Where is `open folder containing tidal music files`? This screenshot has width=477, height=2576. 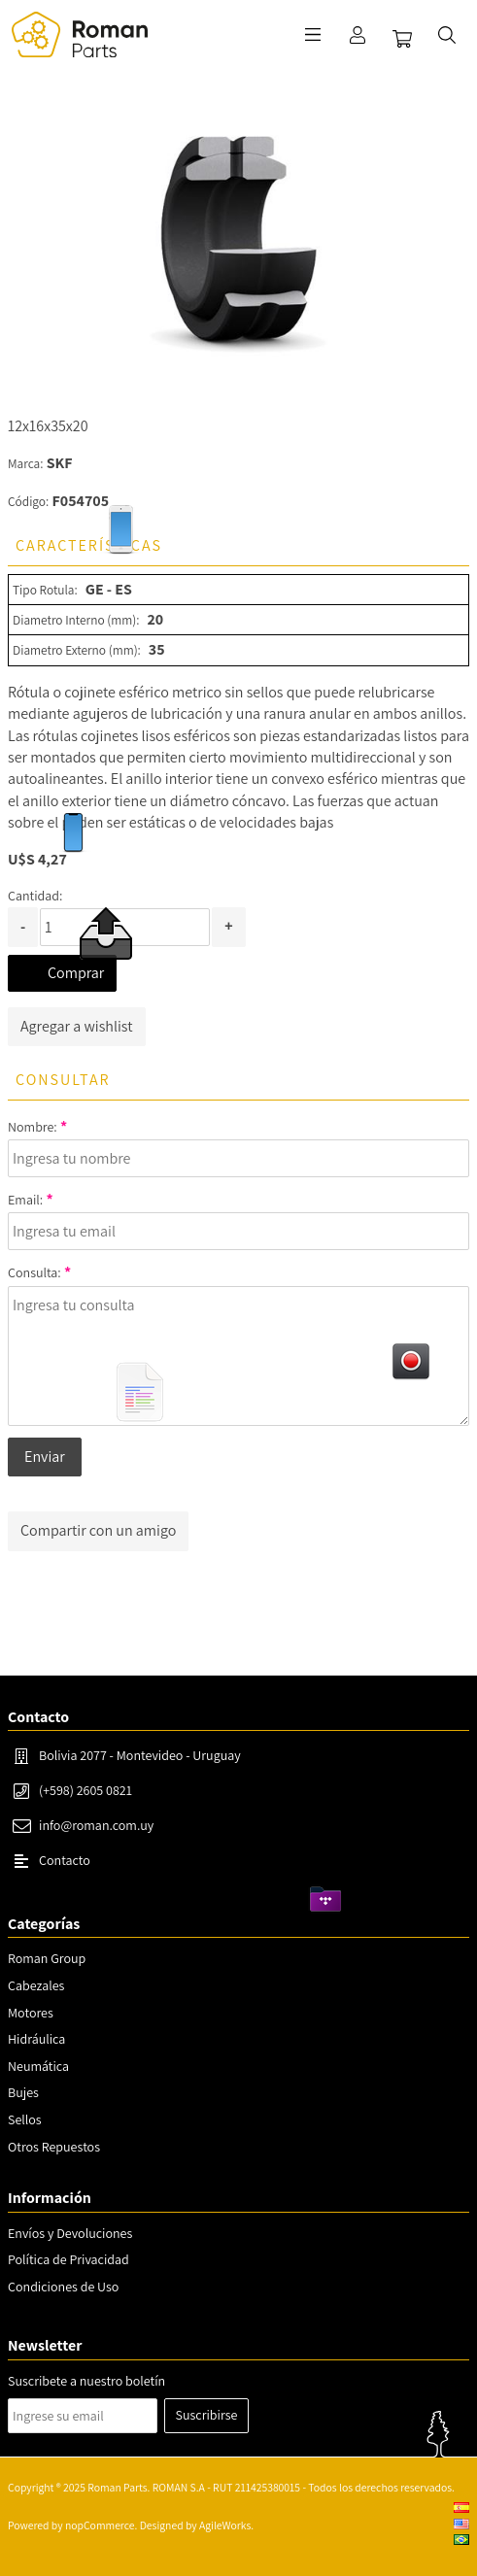
open folder containing tidal music files is located at coordinates (325, 1900).